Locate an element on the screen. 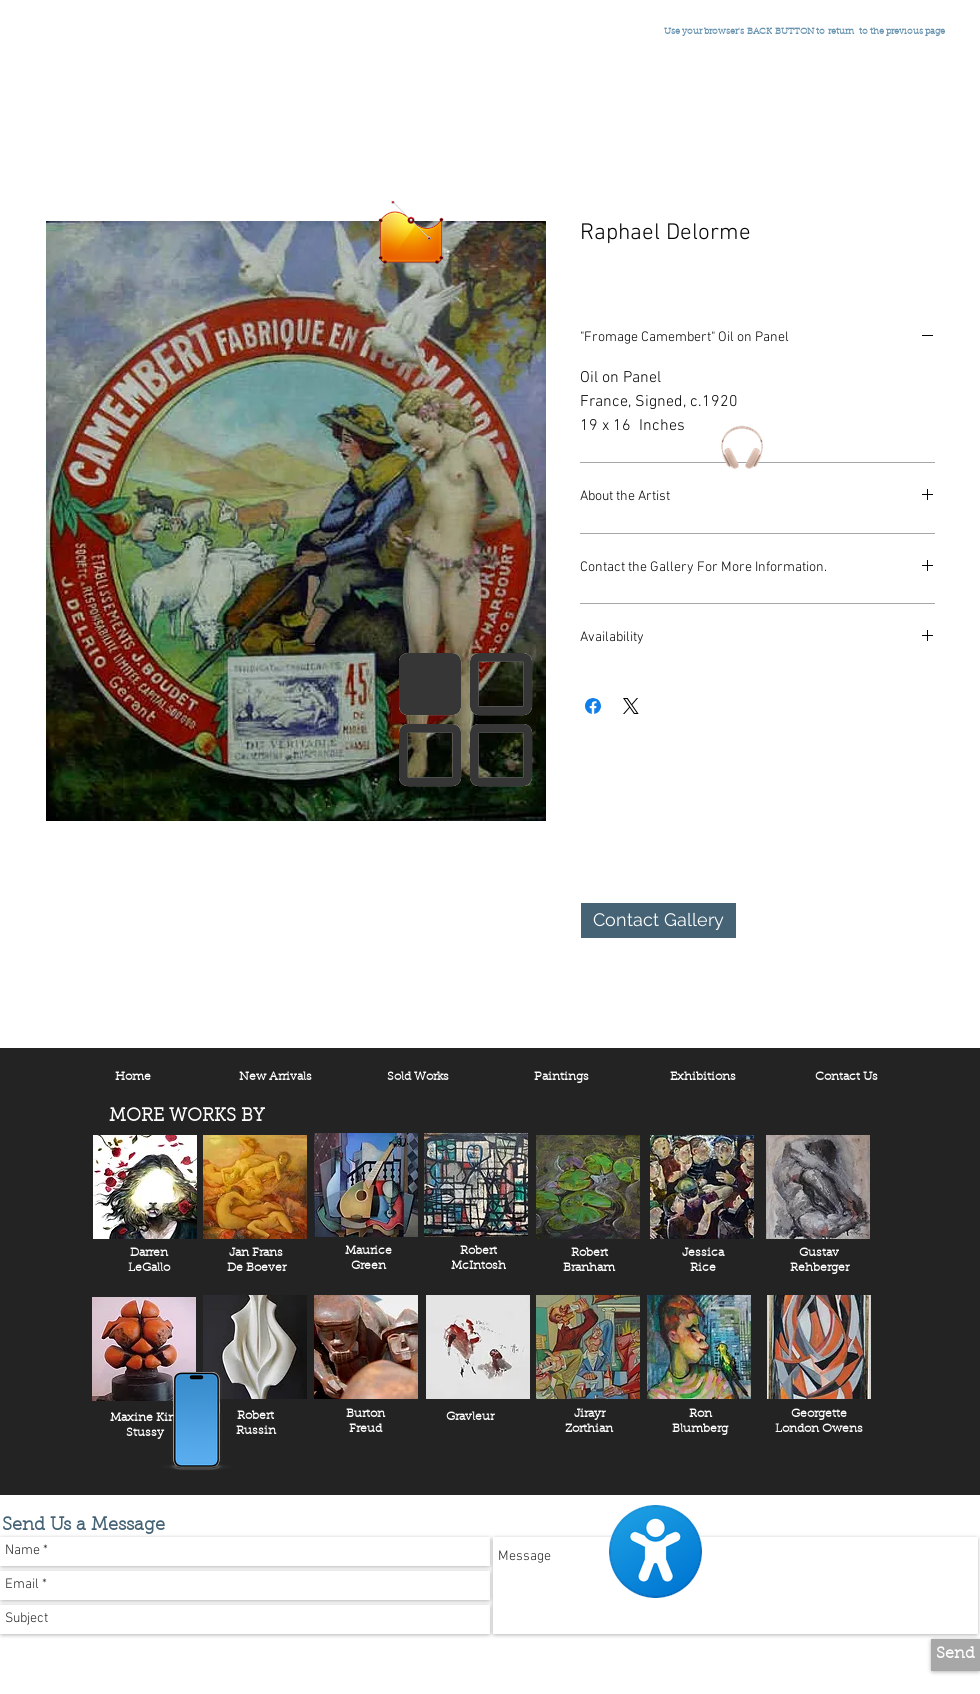 Image resolution: width=980 pixels, height=1694 pixels. iPhone 15 Pro device connected is located at coordinates (196, 1421).